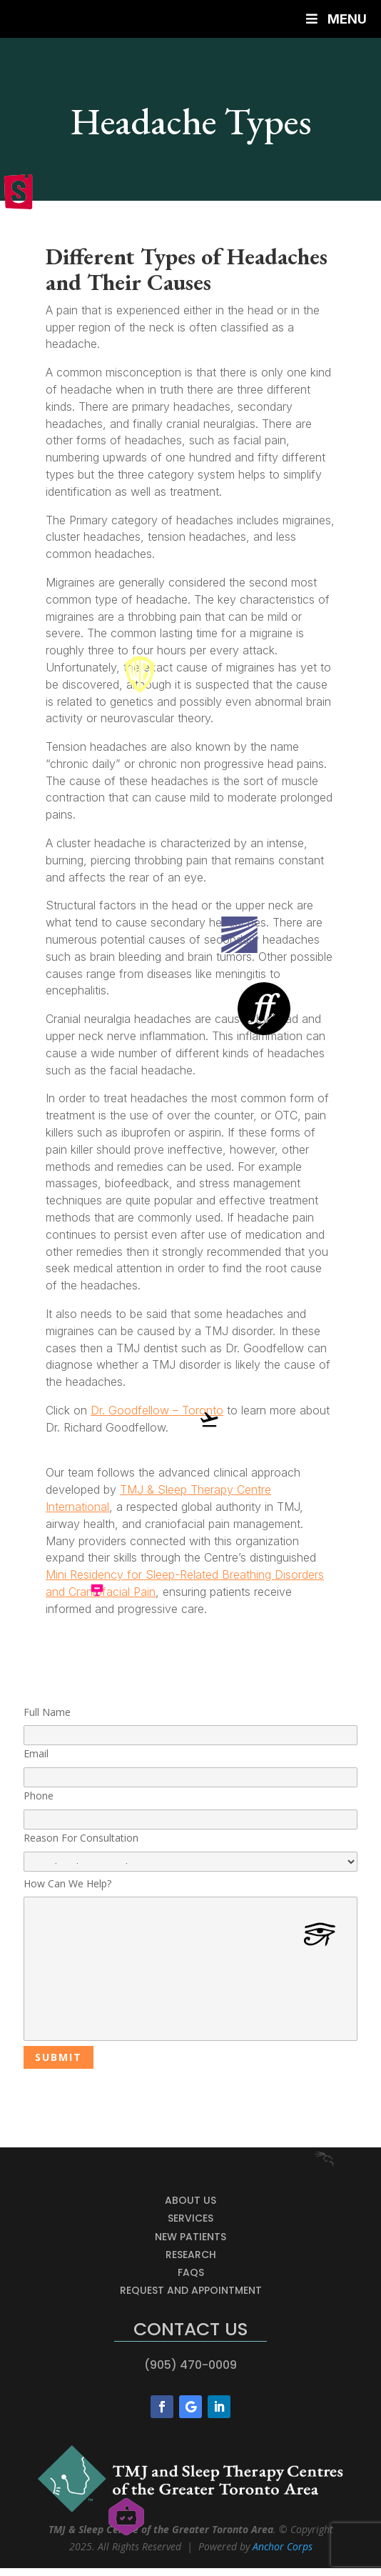 The height and width of the screenshot is (2576, 381). I want to click on indicates a reserved or held item, so click(97, 1590).